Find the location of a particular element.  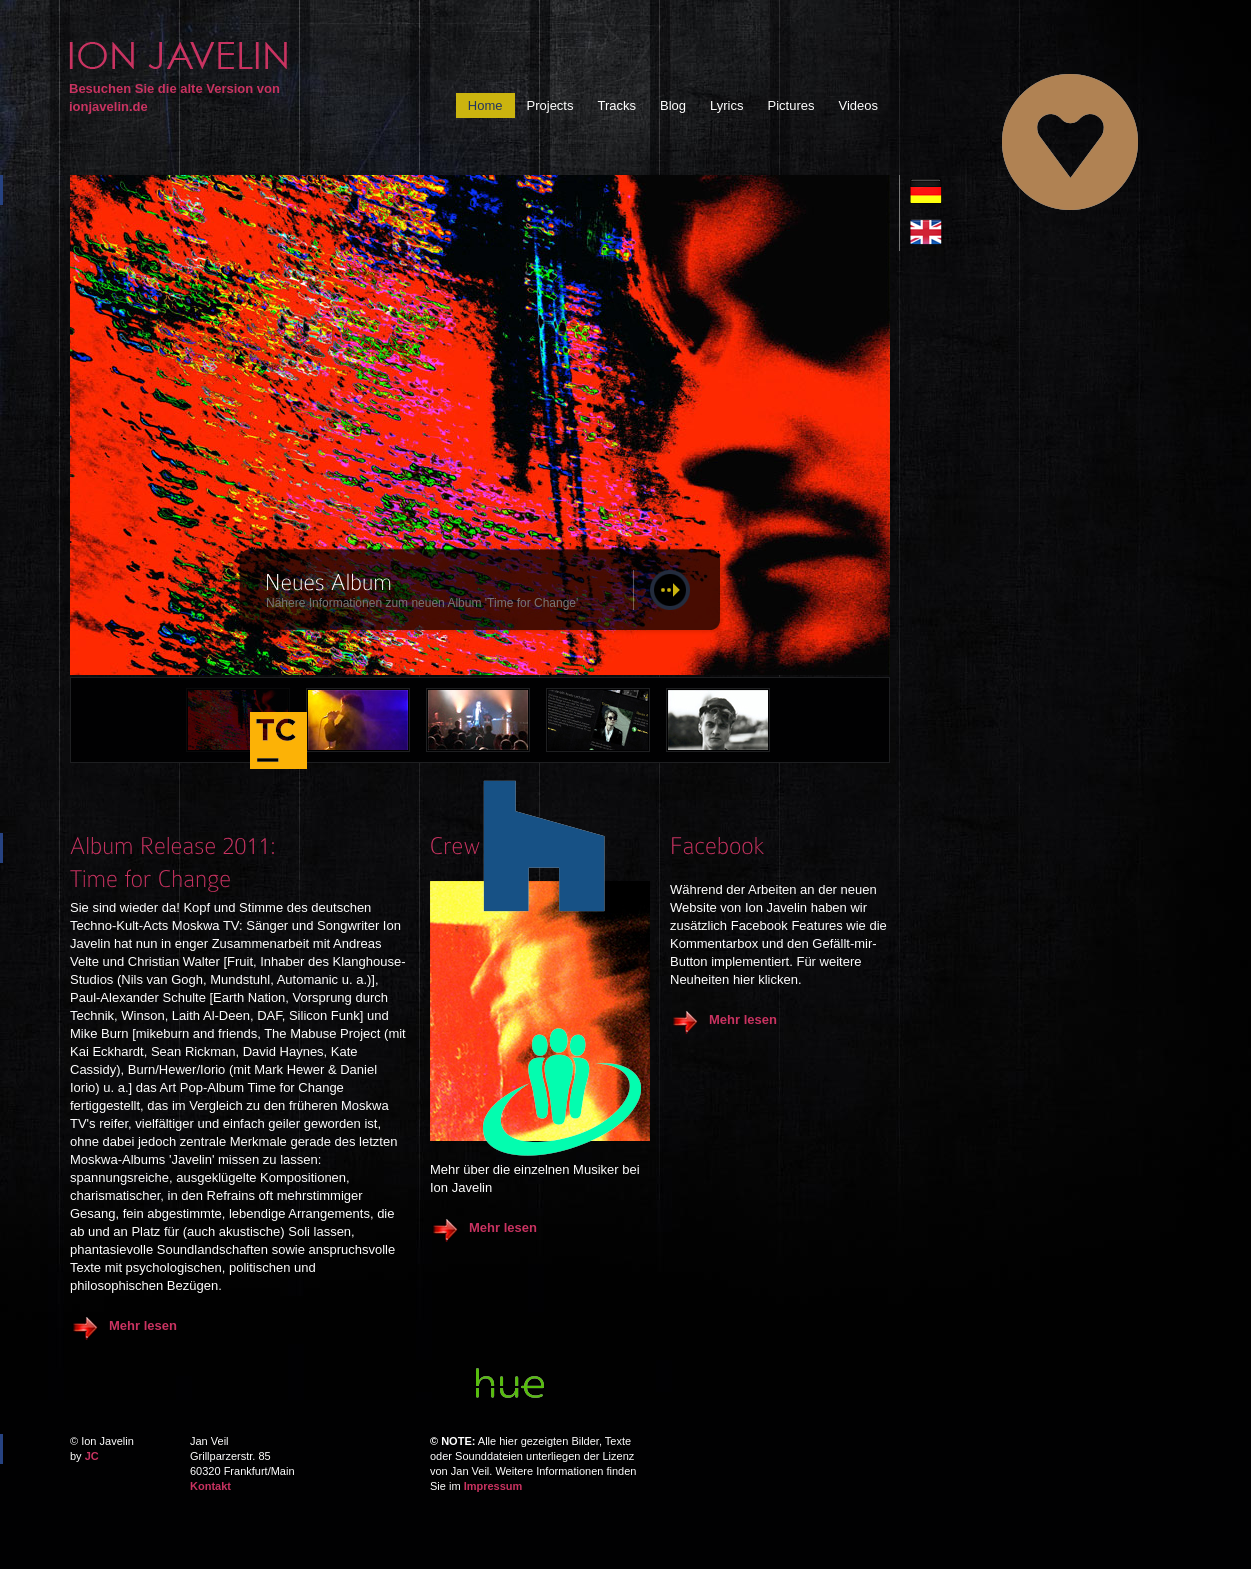

open Philips Hue smart lighting app is located at coordinates (510, 1383).